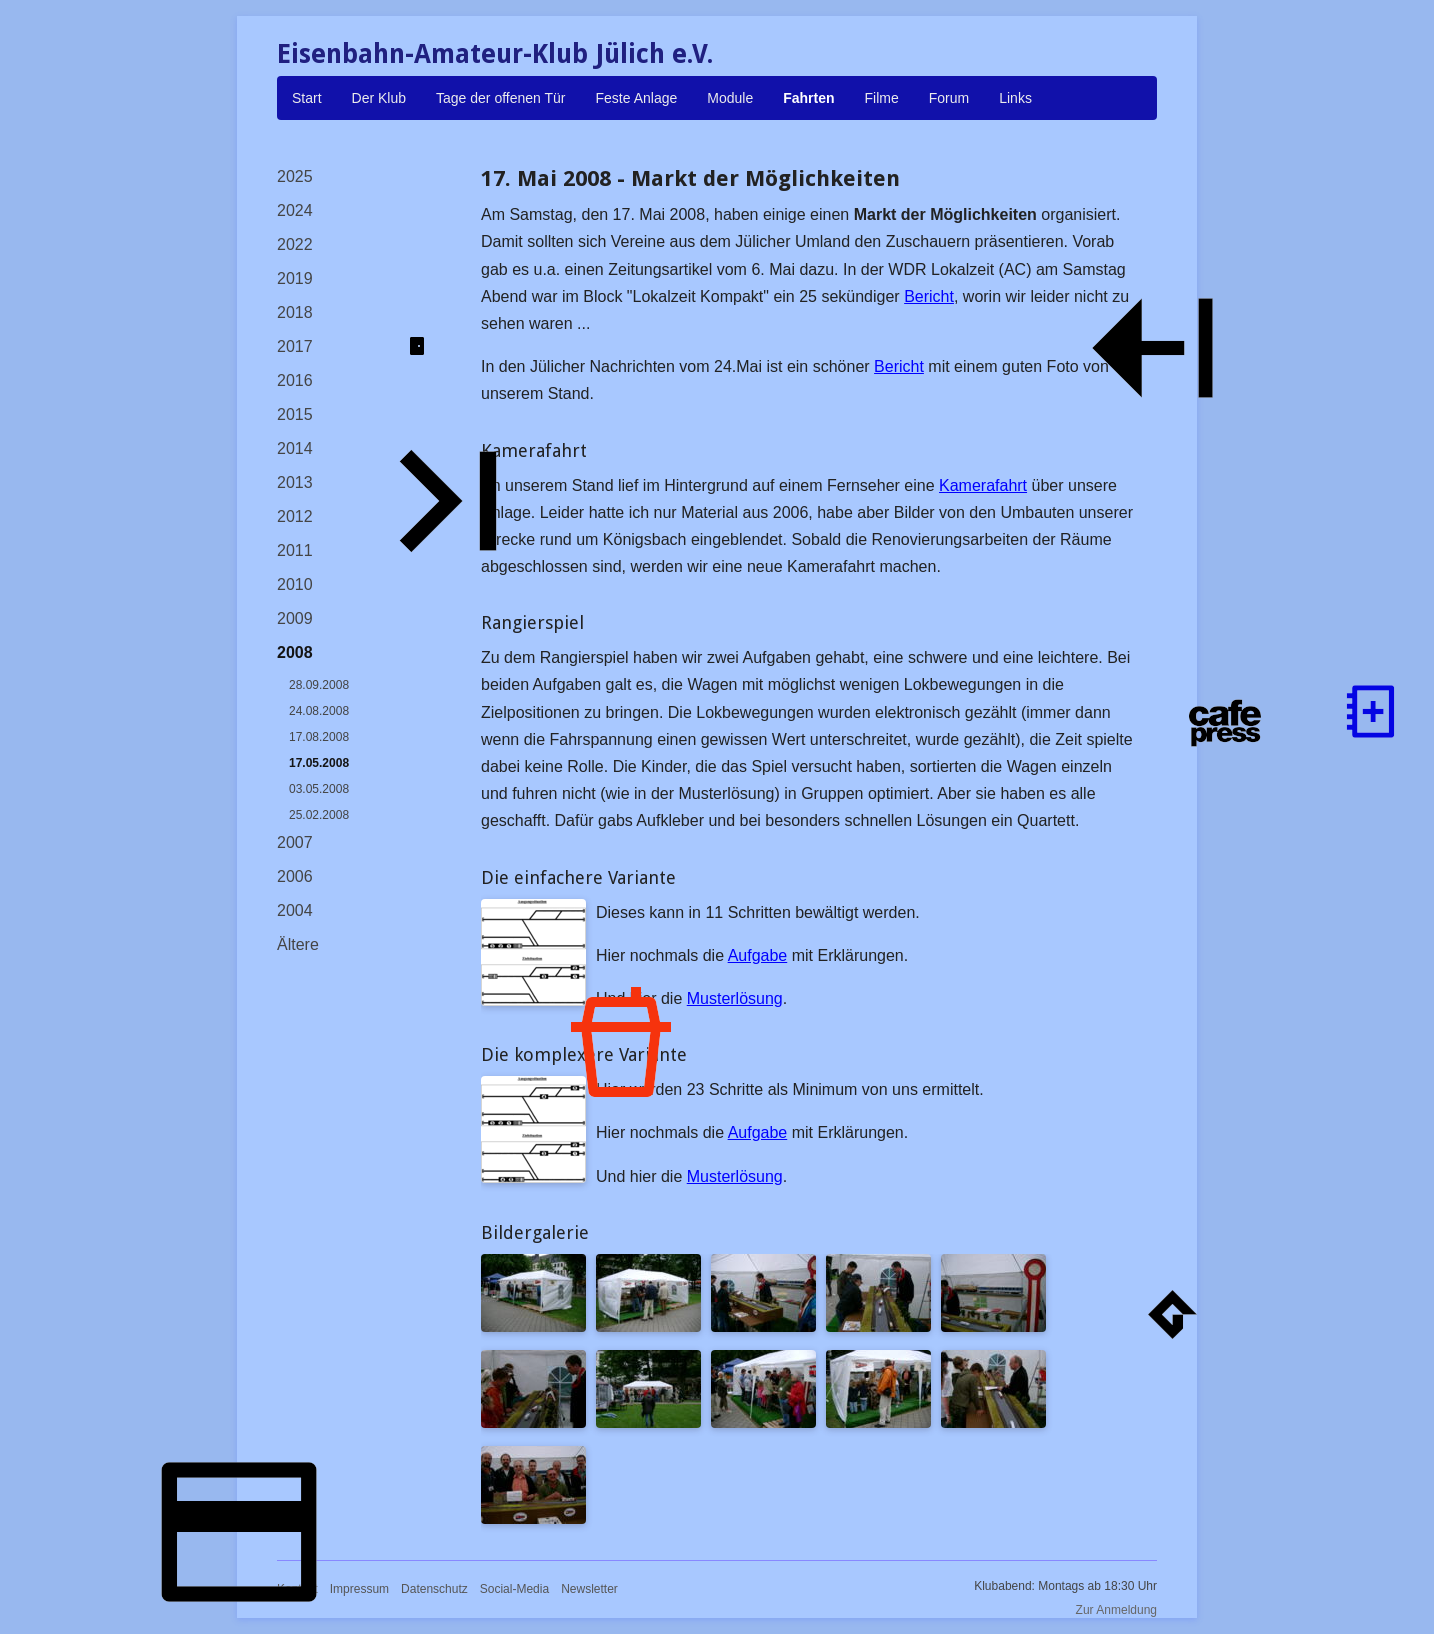 The image size is (1434, 1634). I want to click on visit cafepress website or app, so click(1225, 723).